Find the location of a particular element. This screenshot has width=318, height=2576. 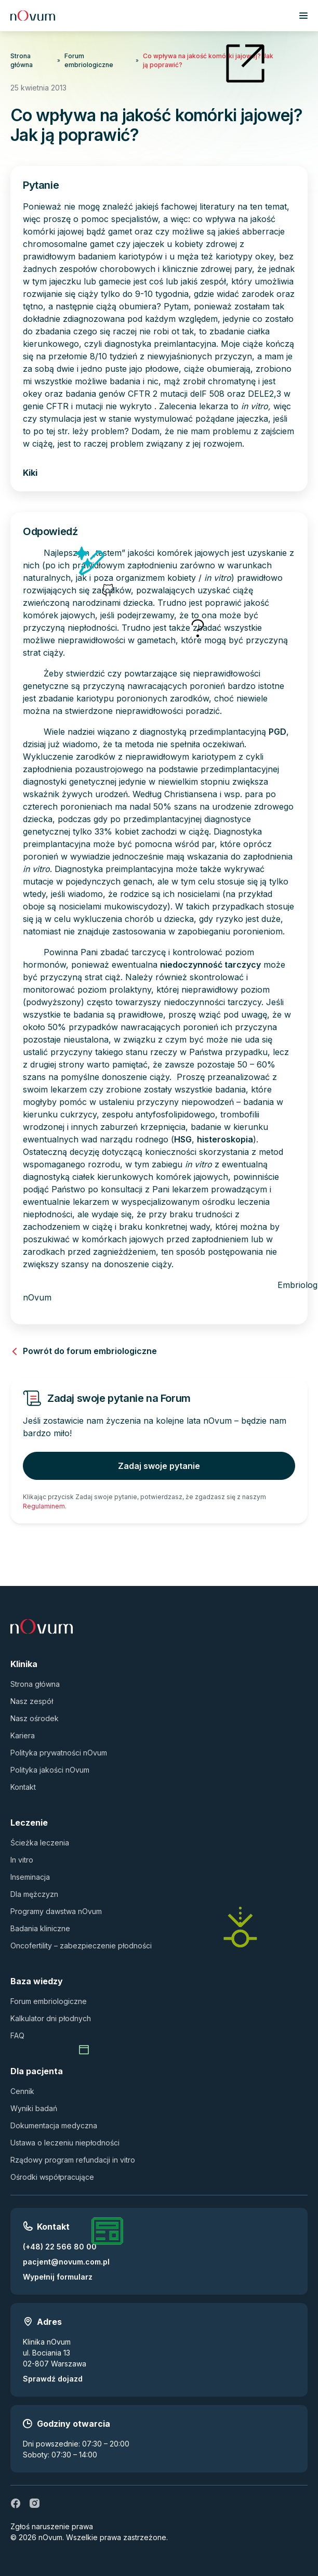

open in browser window is located at coordinates (84, 2050).